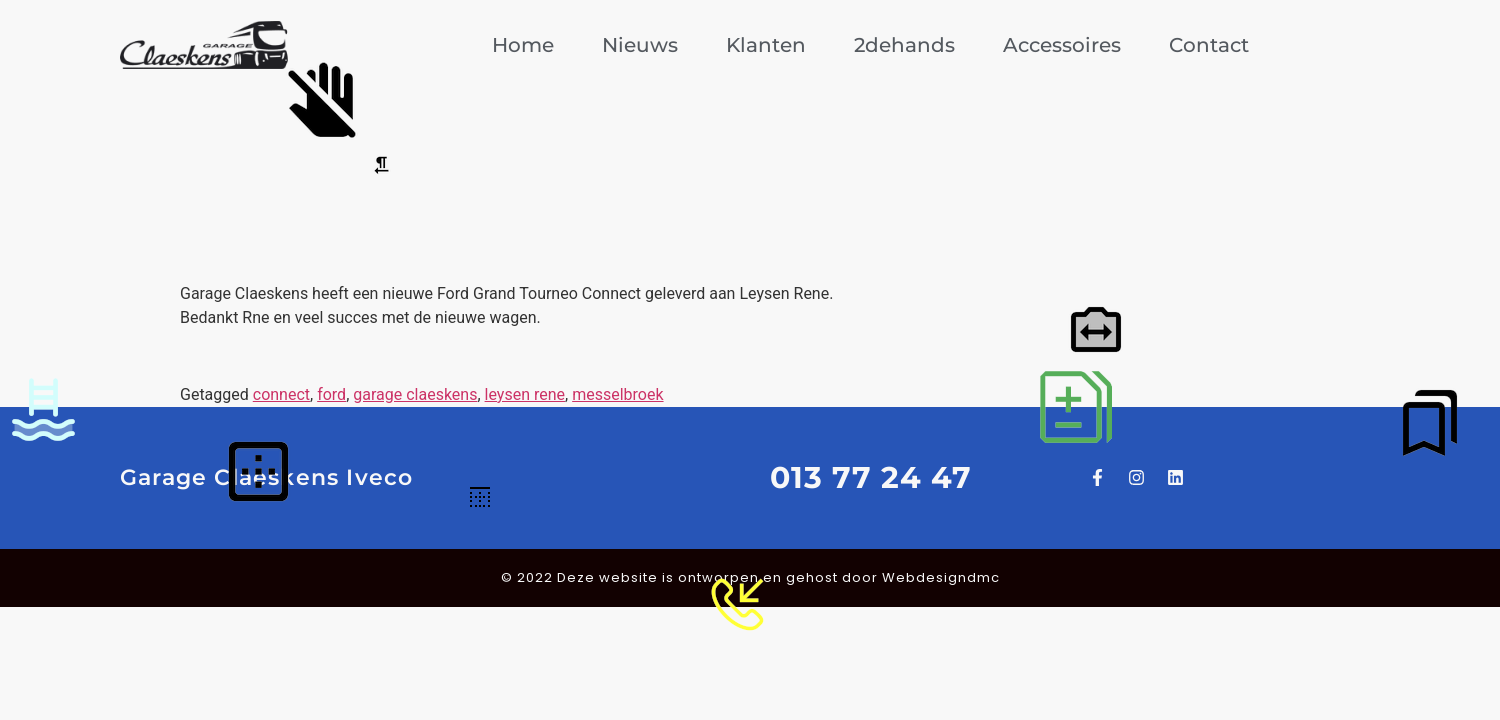  What do you see at coordinates (1071, 407) in the screenshot?
I see `compare multiple files or documents` at bounding box center [1071, 407].